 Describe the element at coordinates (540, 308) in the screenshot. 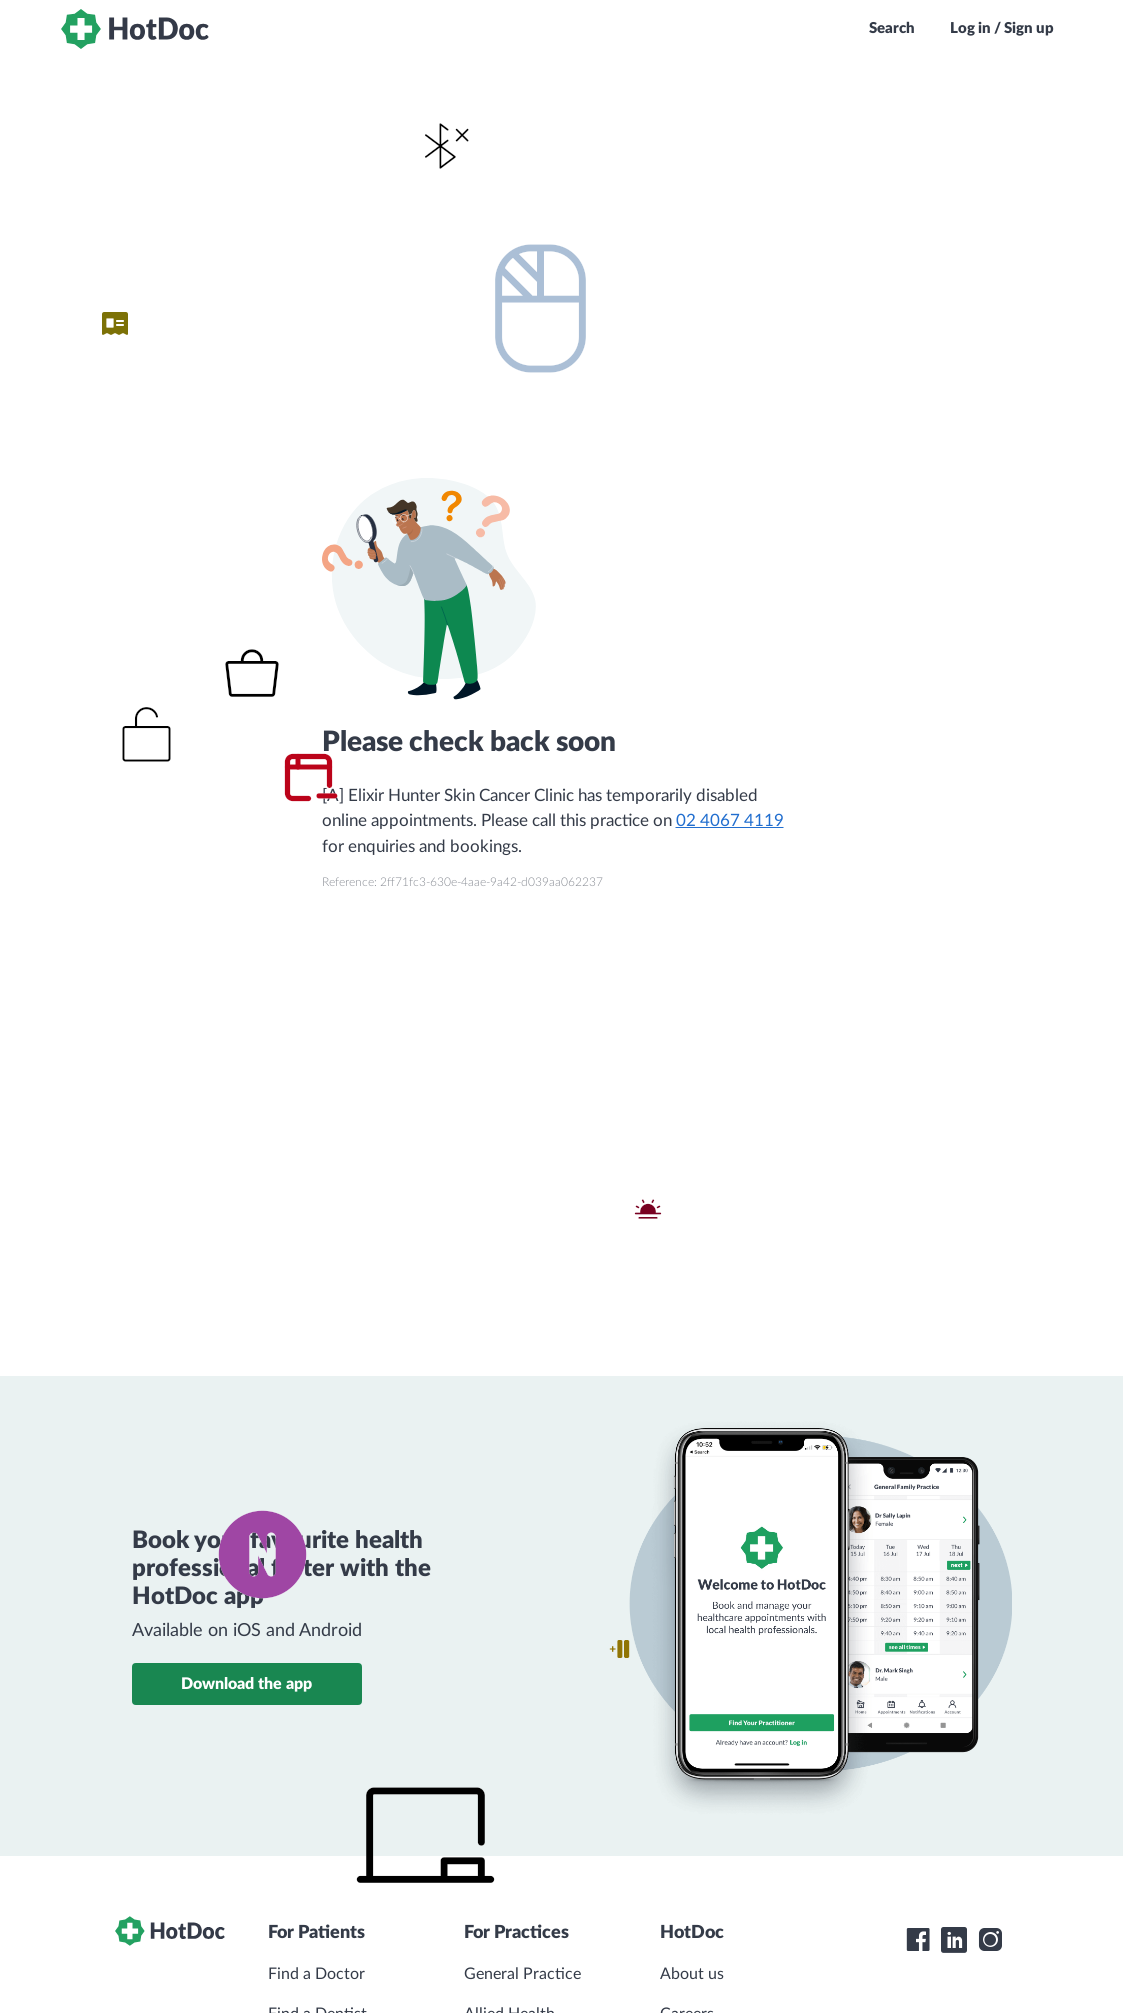

I see `indicates left mouse button click action` at that location.